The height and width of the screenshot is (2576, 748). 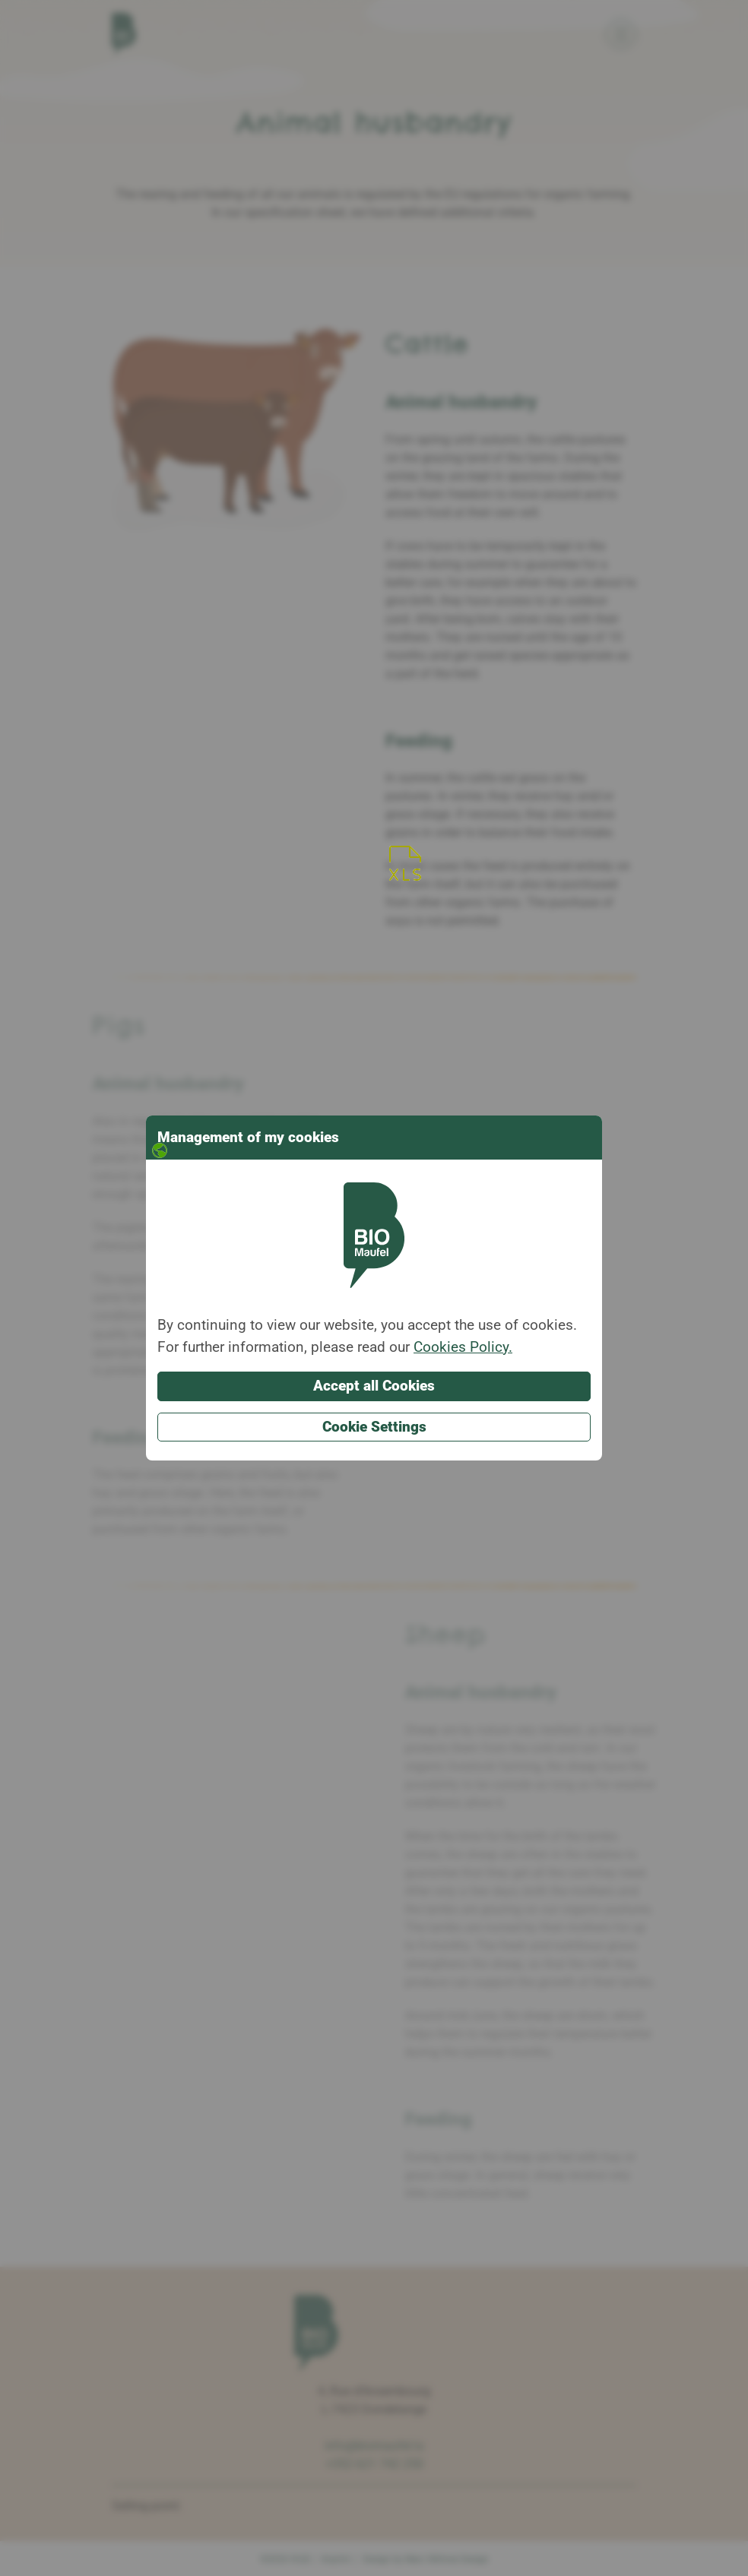 I want to click on open or view an excel spreadsheet file, so click(x=405, y=865).